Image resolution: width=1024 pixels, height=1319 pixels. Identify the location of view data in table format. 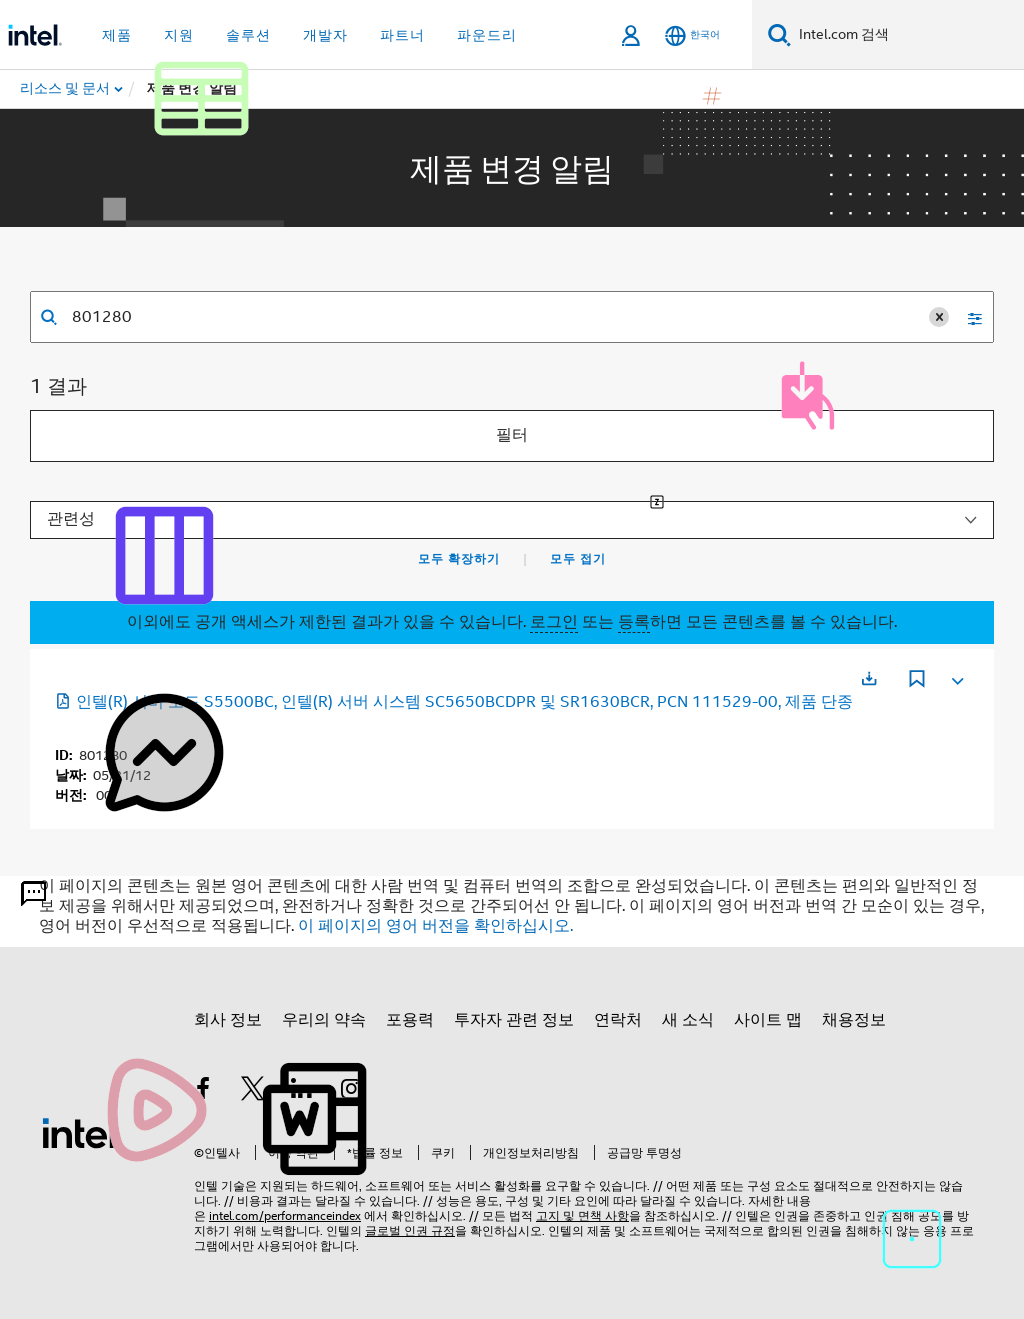
(201, 98).